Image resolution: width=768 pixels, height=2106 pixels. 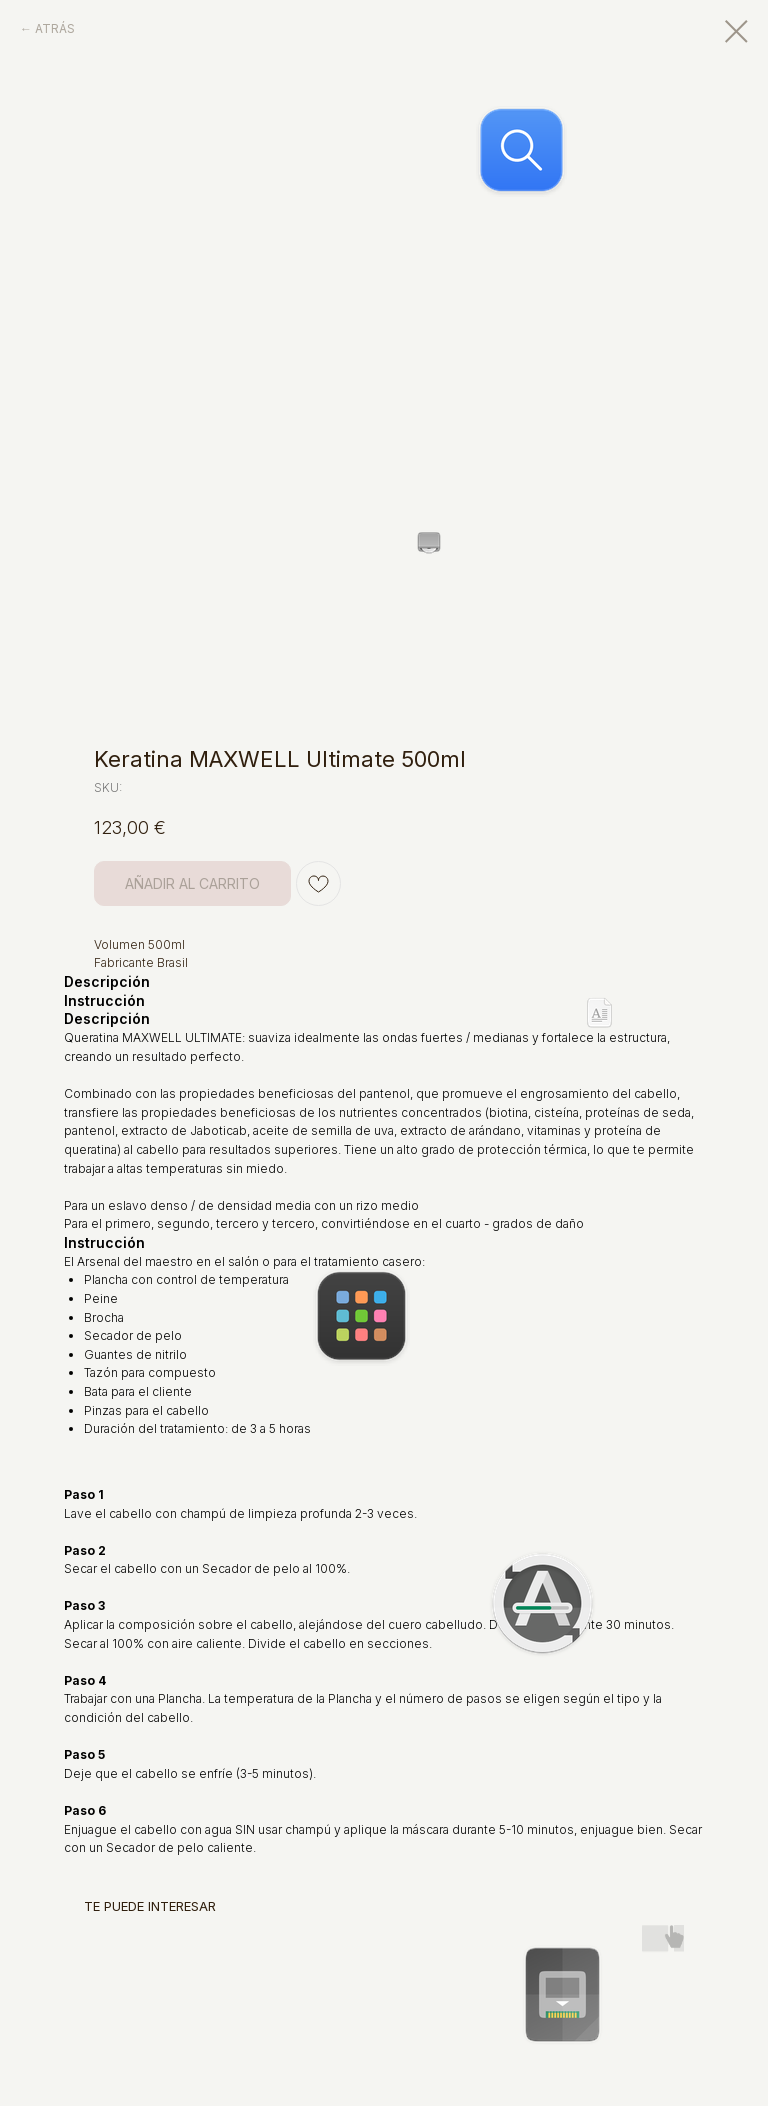 I want to click on access optical drive or disc reader, so click(x=429, y=542).